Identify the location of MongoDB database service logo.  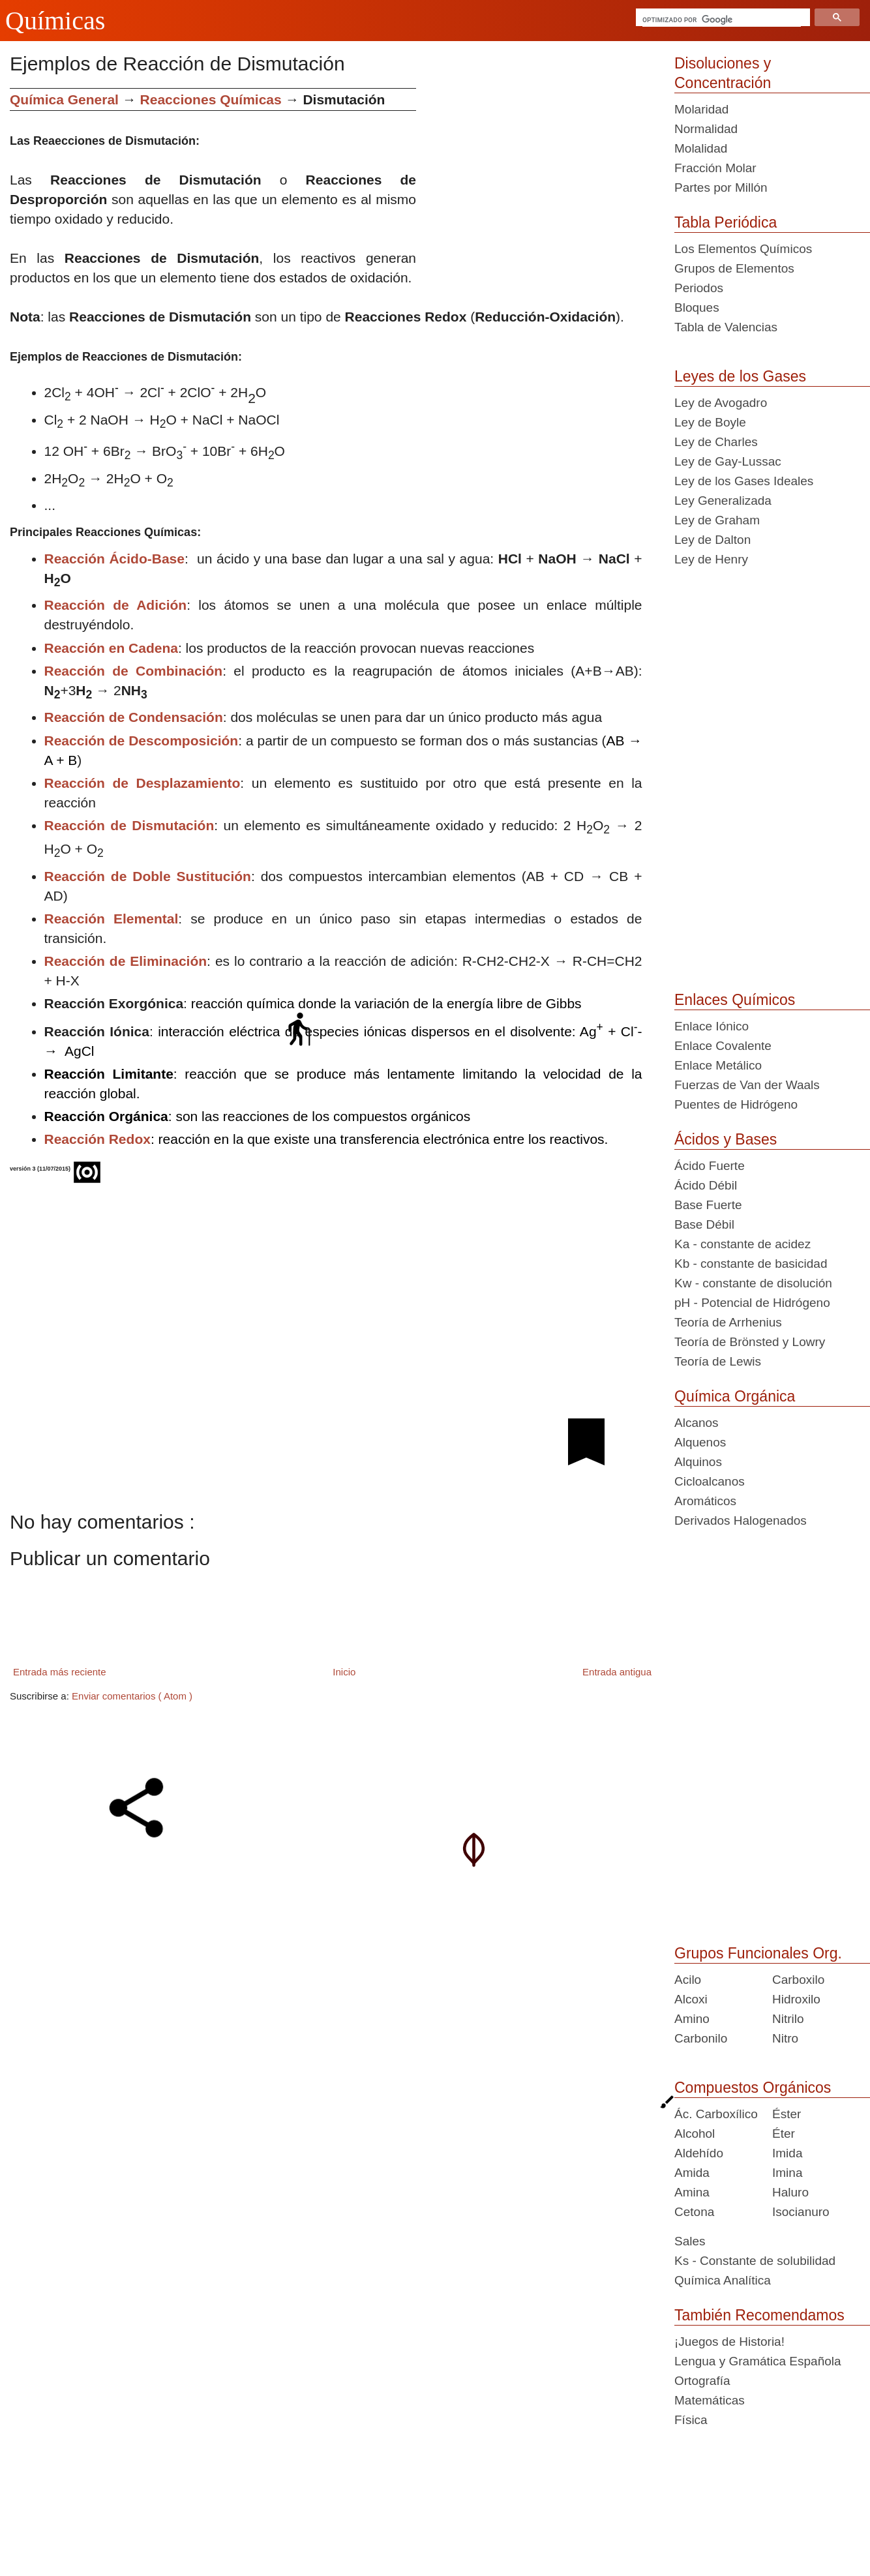
(473, 1850).